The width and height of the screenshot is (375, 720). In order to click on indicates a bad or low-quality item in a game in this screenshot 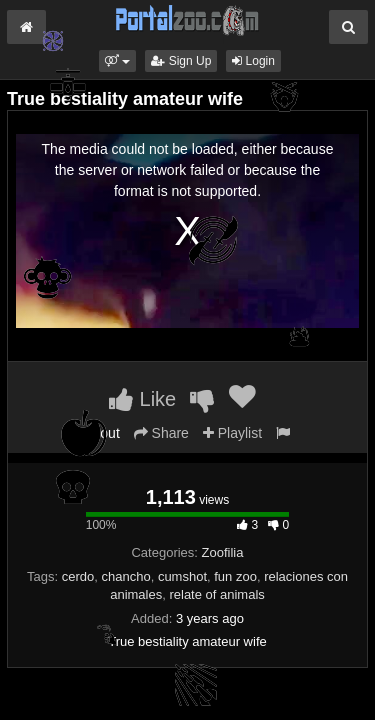, I will do `click(299, 336)`.